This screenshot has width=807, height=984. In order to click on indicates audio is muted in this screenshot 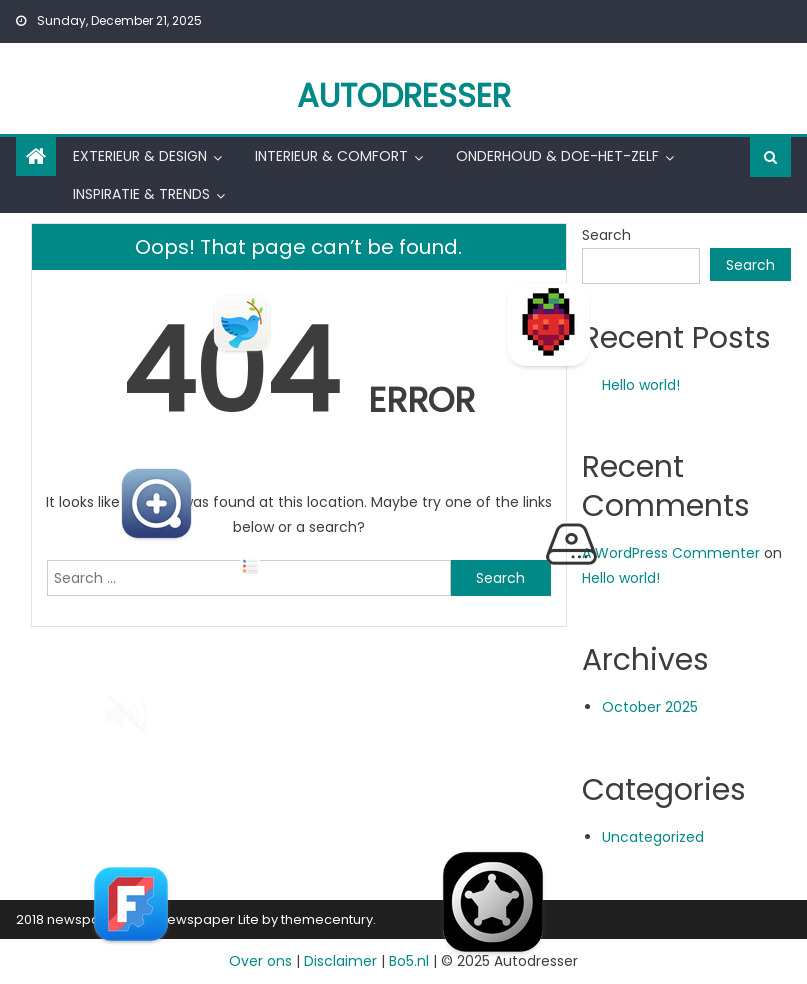, I will do `click(126, 715)`.